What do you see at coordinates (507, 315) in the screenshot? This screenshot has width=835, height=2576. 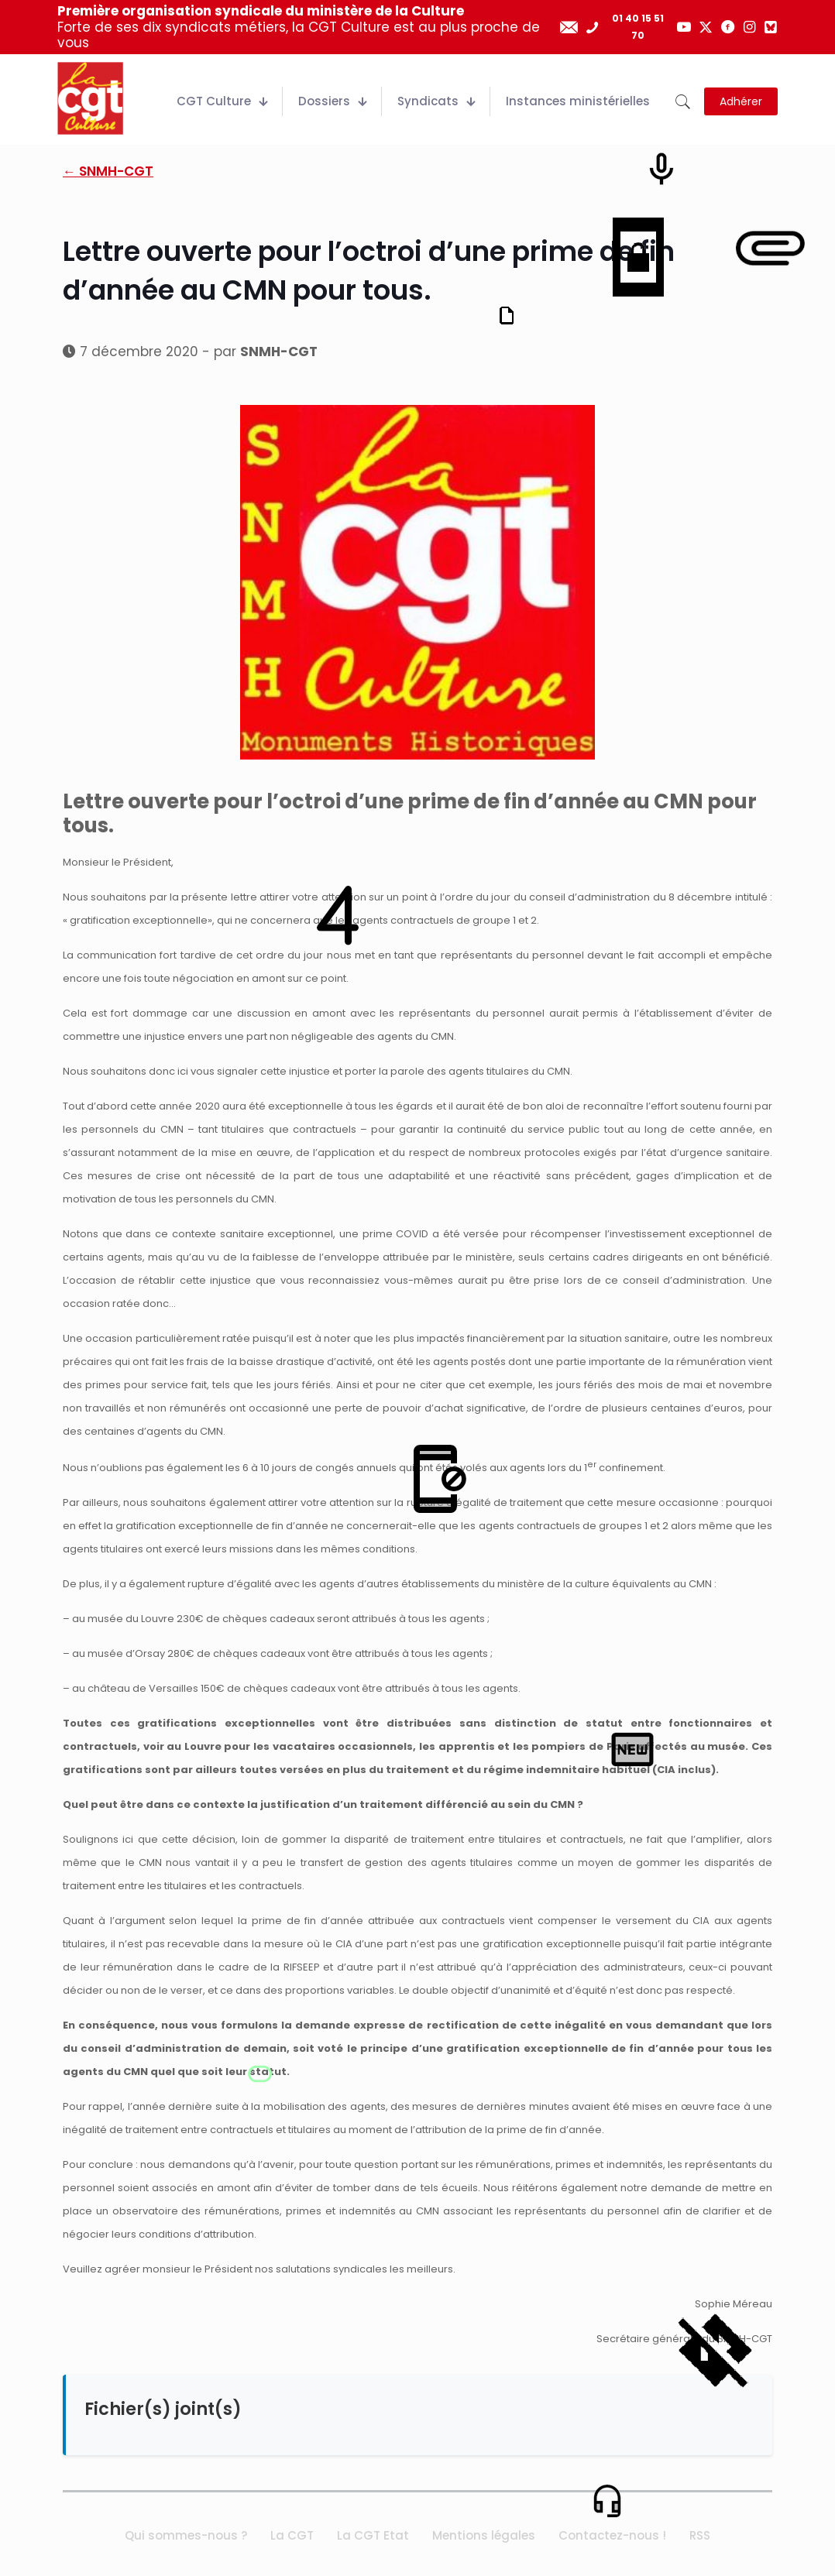 I see `insert or attach a file` at bounding box center [507, 315].